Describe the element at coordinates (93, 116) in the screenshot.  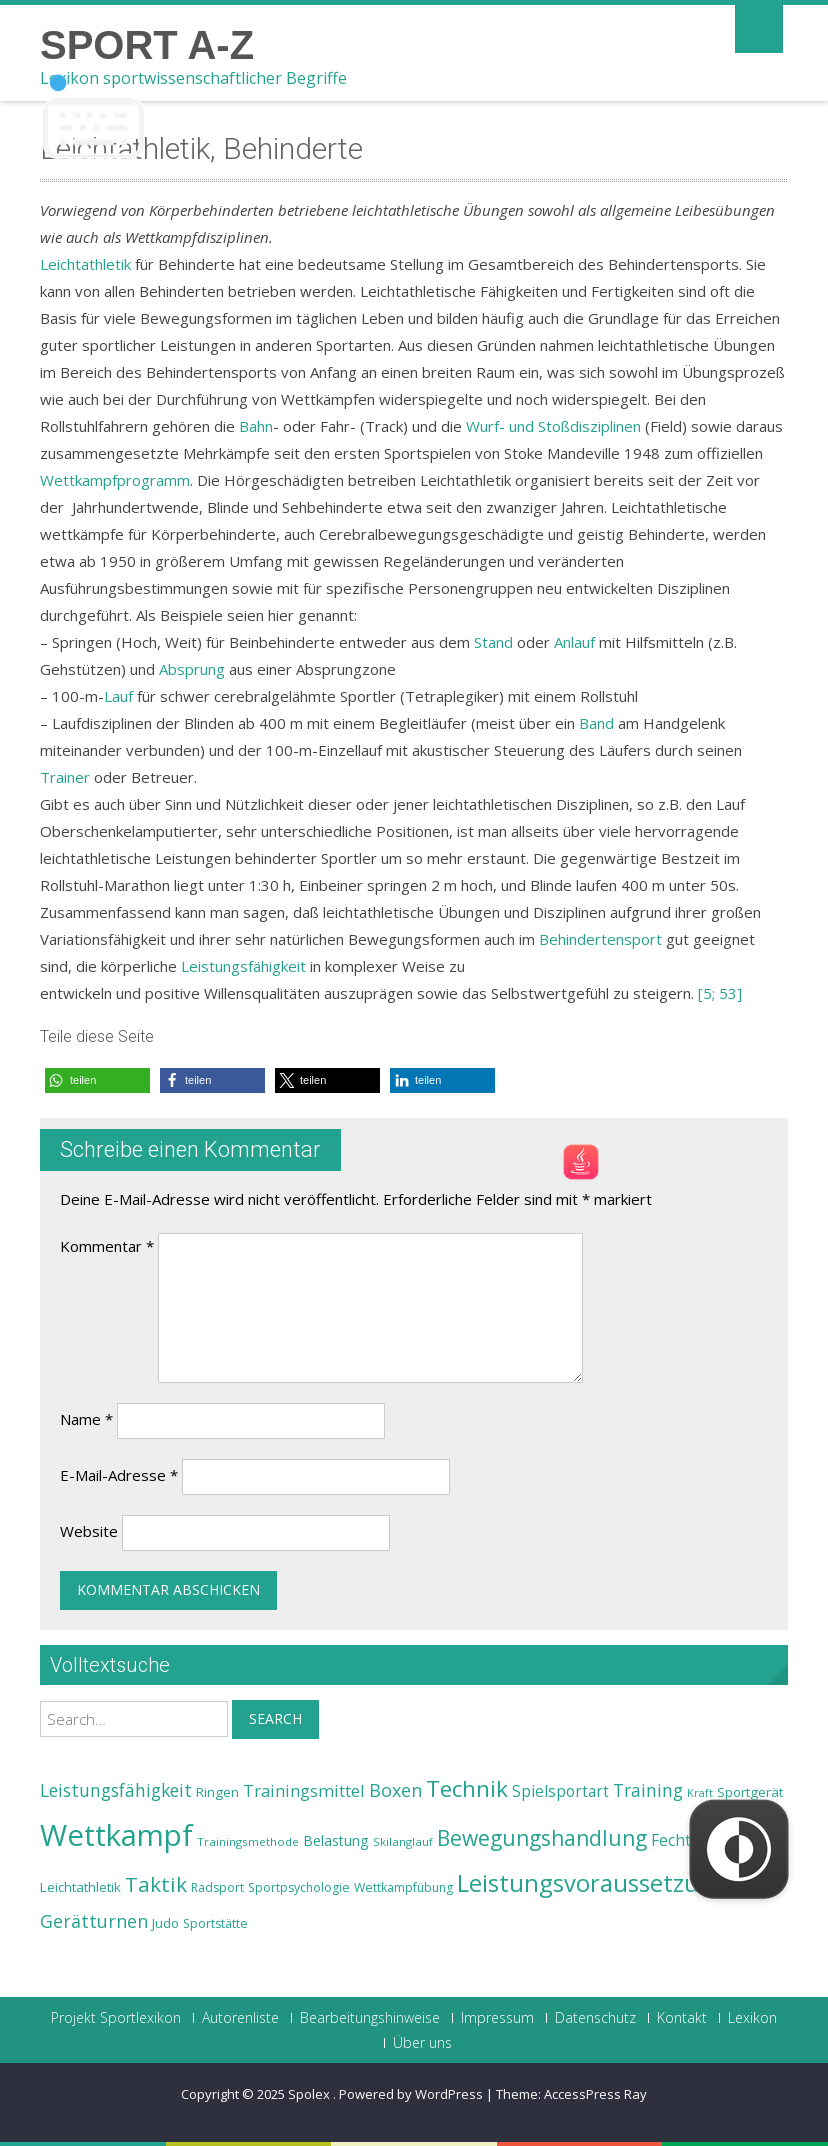
I see `virtual keyboard is currently active` at that location.